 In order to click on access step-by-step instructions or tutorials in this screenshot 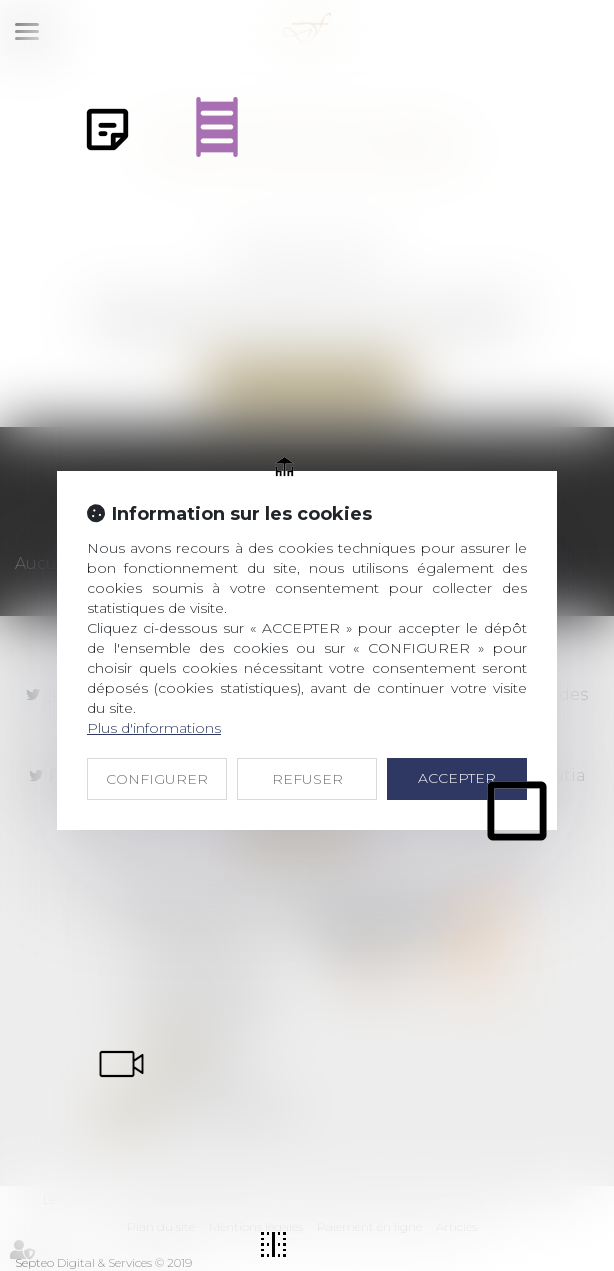, I will do `click(217, 127)`.